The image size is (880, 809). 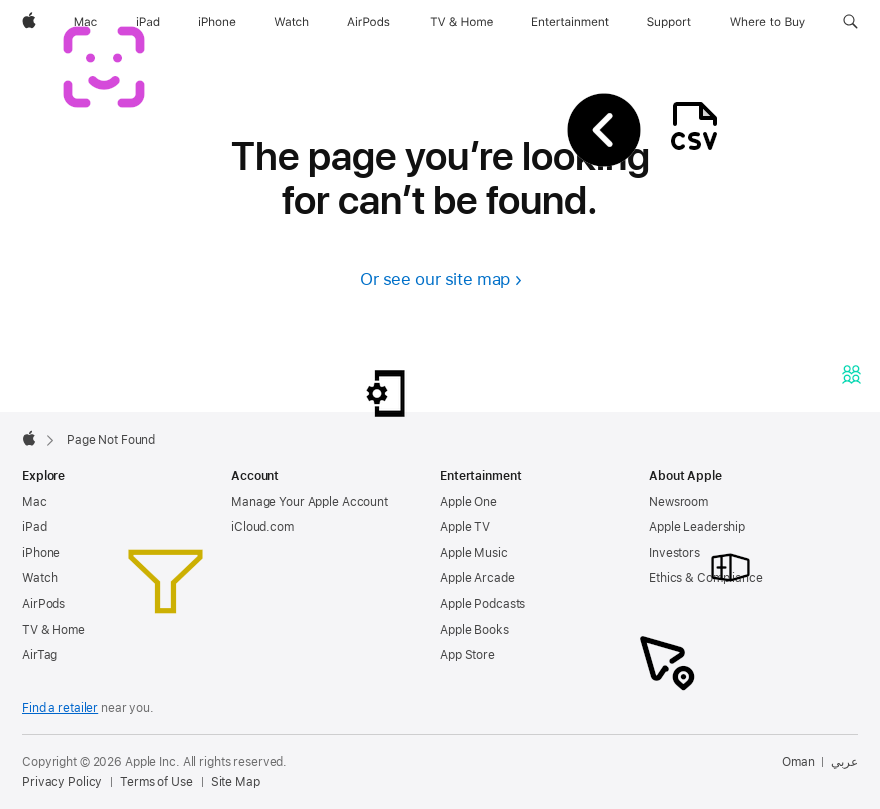 What do you see at coordinates (664, 660) in the screenshot?
I see `pin cursor location on map` at bounding box center [664, 660].